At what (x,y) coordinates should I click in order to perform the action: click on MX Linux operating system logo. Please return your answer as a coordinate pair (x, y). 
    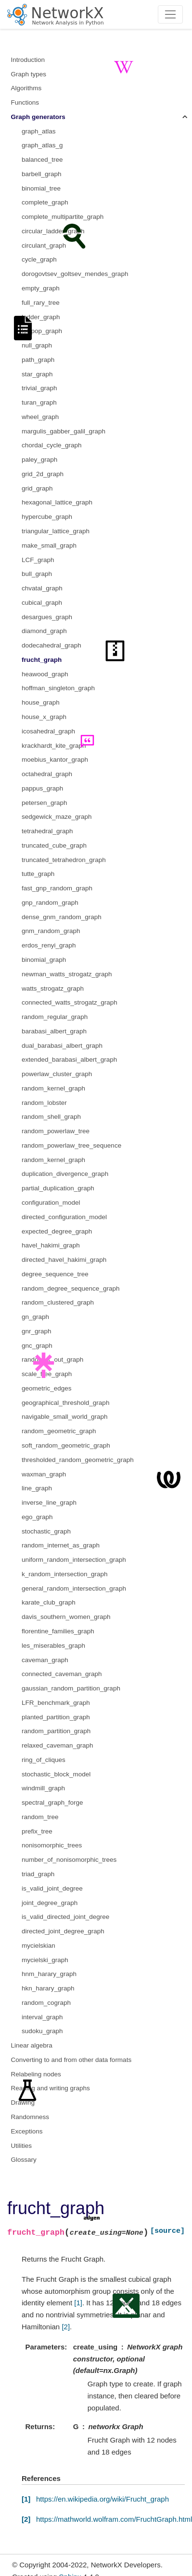
    Looking at the image, I should click on (126, 2306).